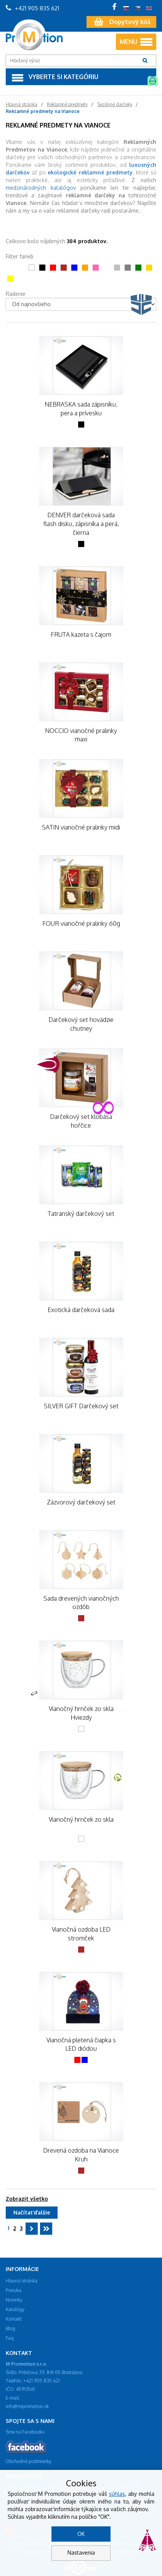  What do you see at coordinates (141, 304) in the screenshot?
I see `abstract game logo or brand icon` at bounding box center [141, 304].